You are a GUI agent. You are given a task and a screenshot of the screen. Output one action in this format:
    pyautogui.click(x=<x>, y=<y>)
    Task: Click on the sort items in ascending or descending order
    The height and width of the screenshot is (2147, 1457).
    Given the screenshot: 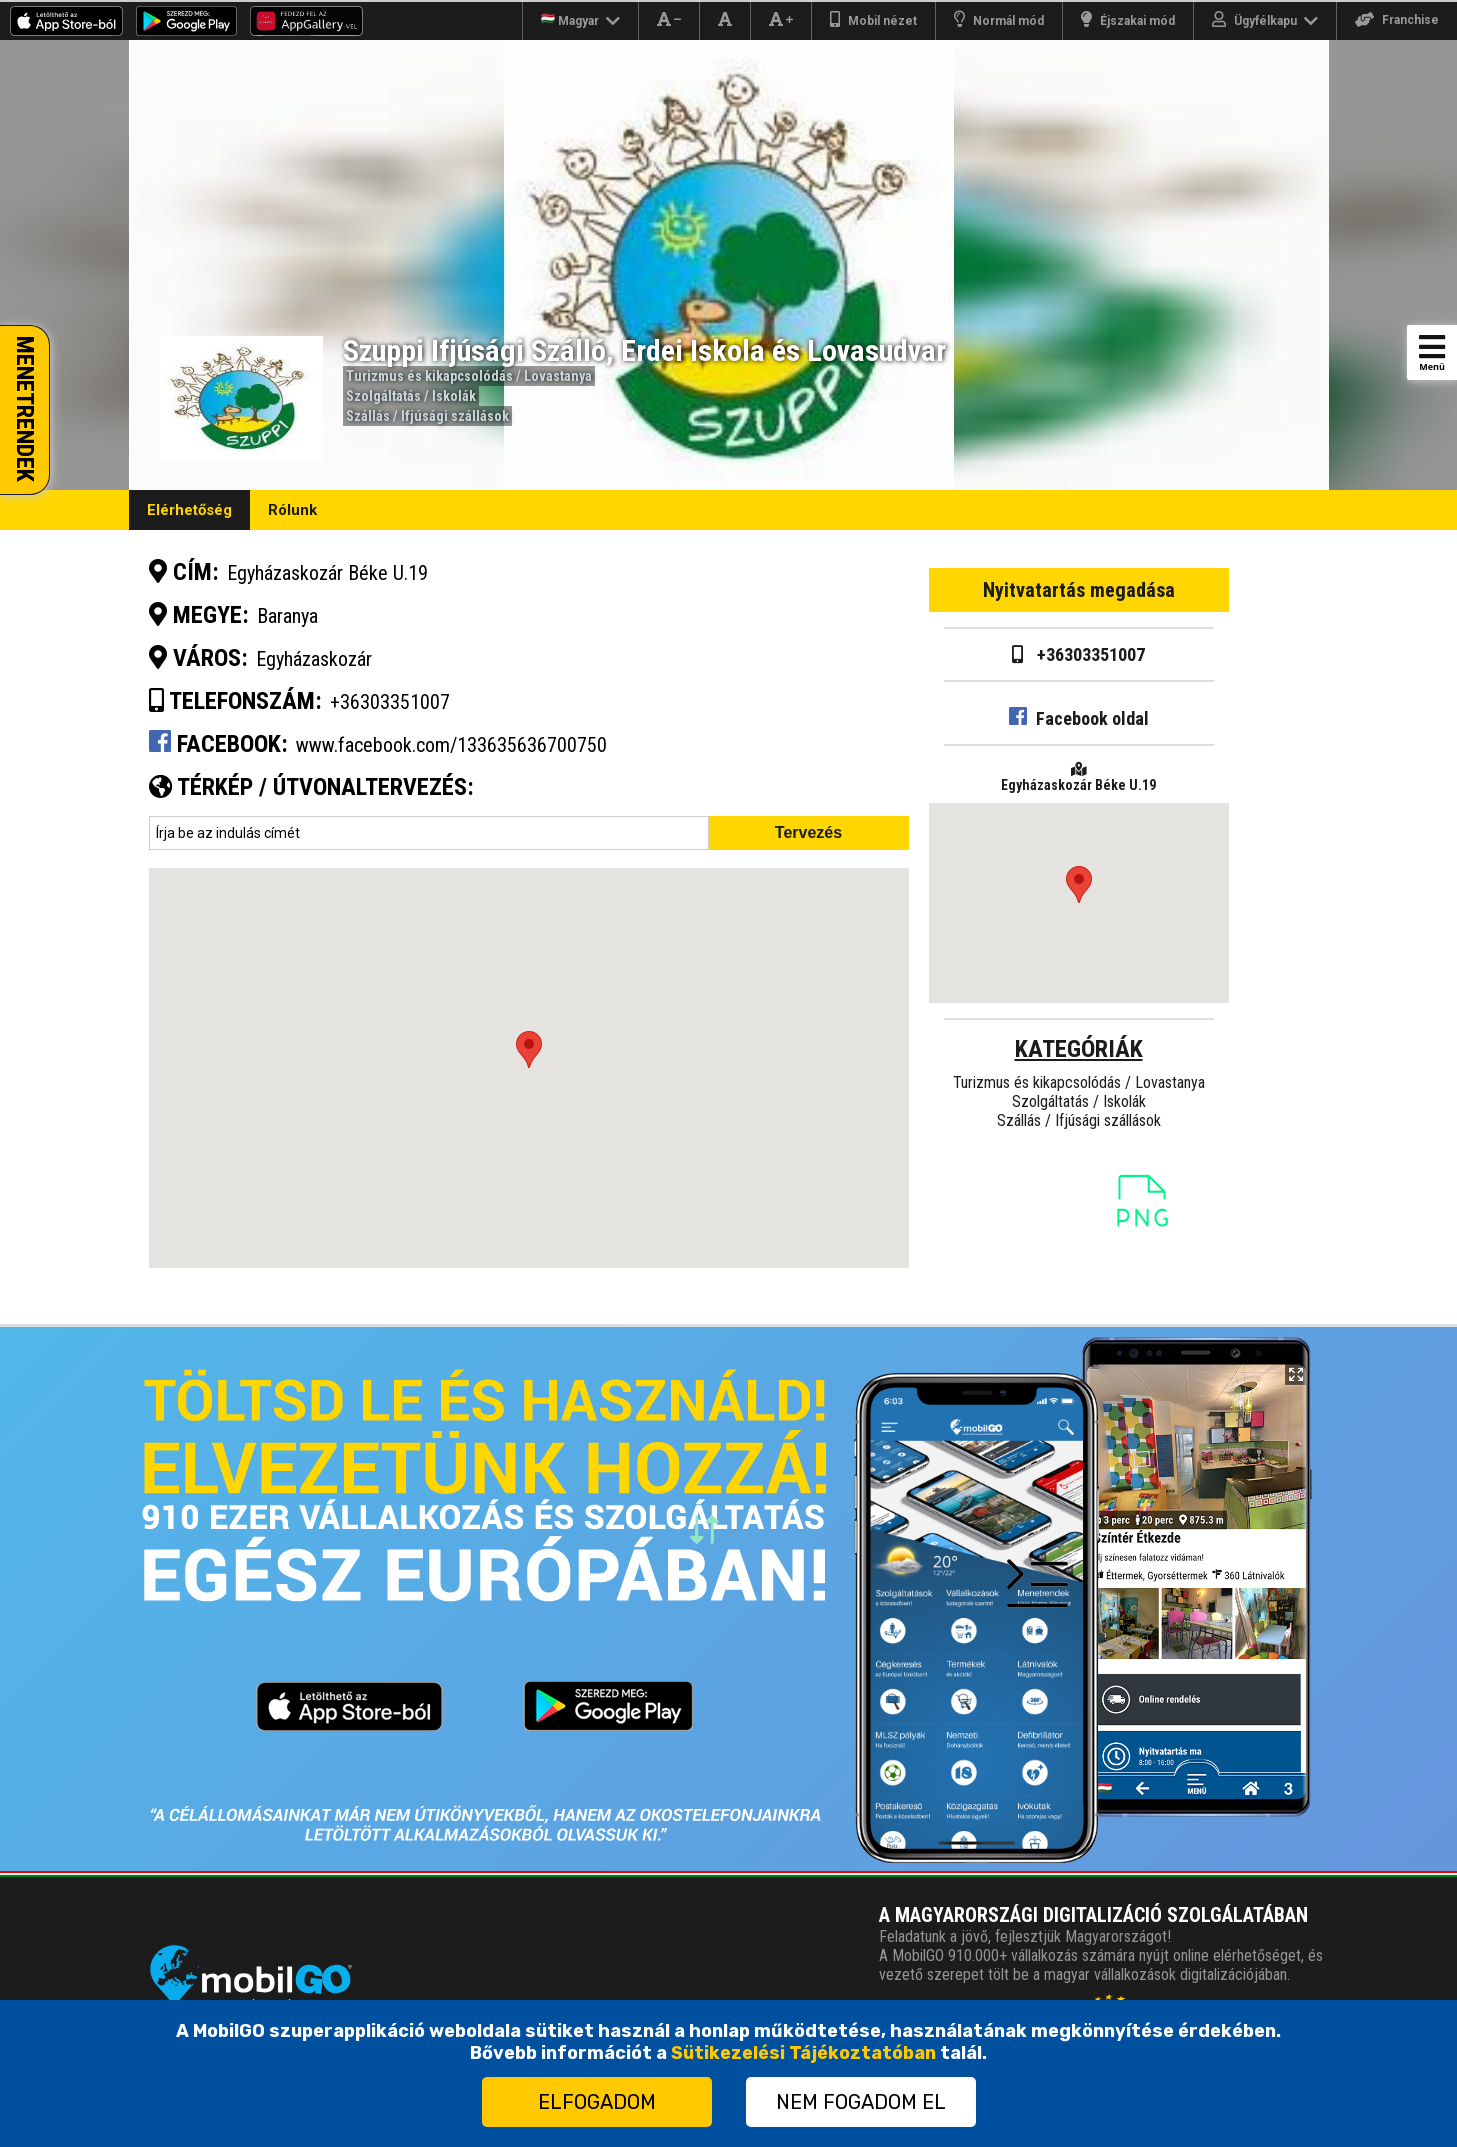 What is the action you would take?
    pyautogui.click(x=704, y=1529)
    